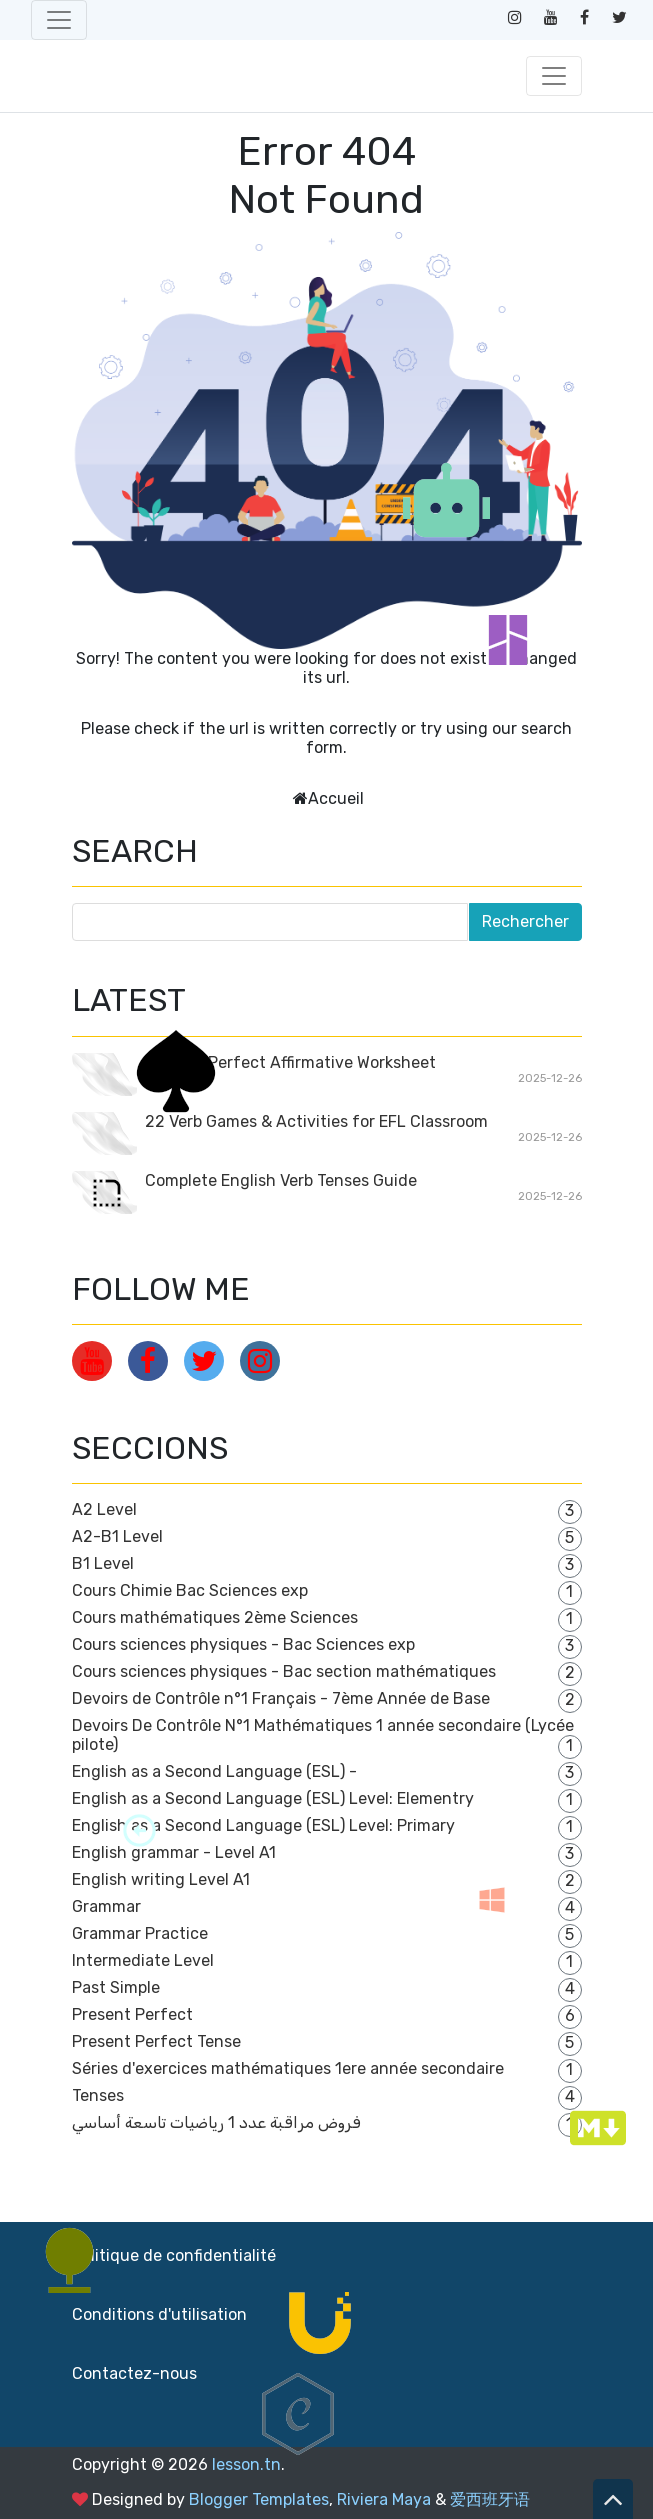 This screenshot has height=2519, width=653. Describe the element at coordinates (446, 504) in the screenshot. I see `access AI assistant or chatbot features` at that location.